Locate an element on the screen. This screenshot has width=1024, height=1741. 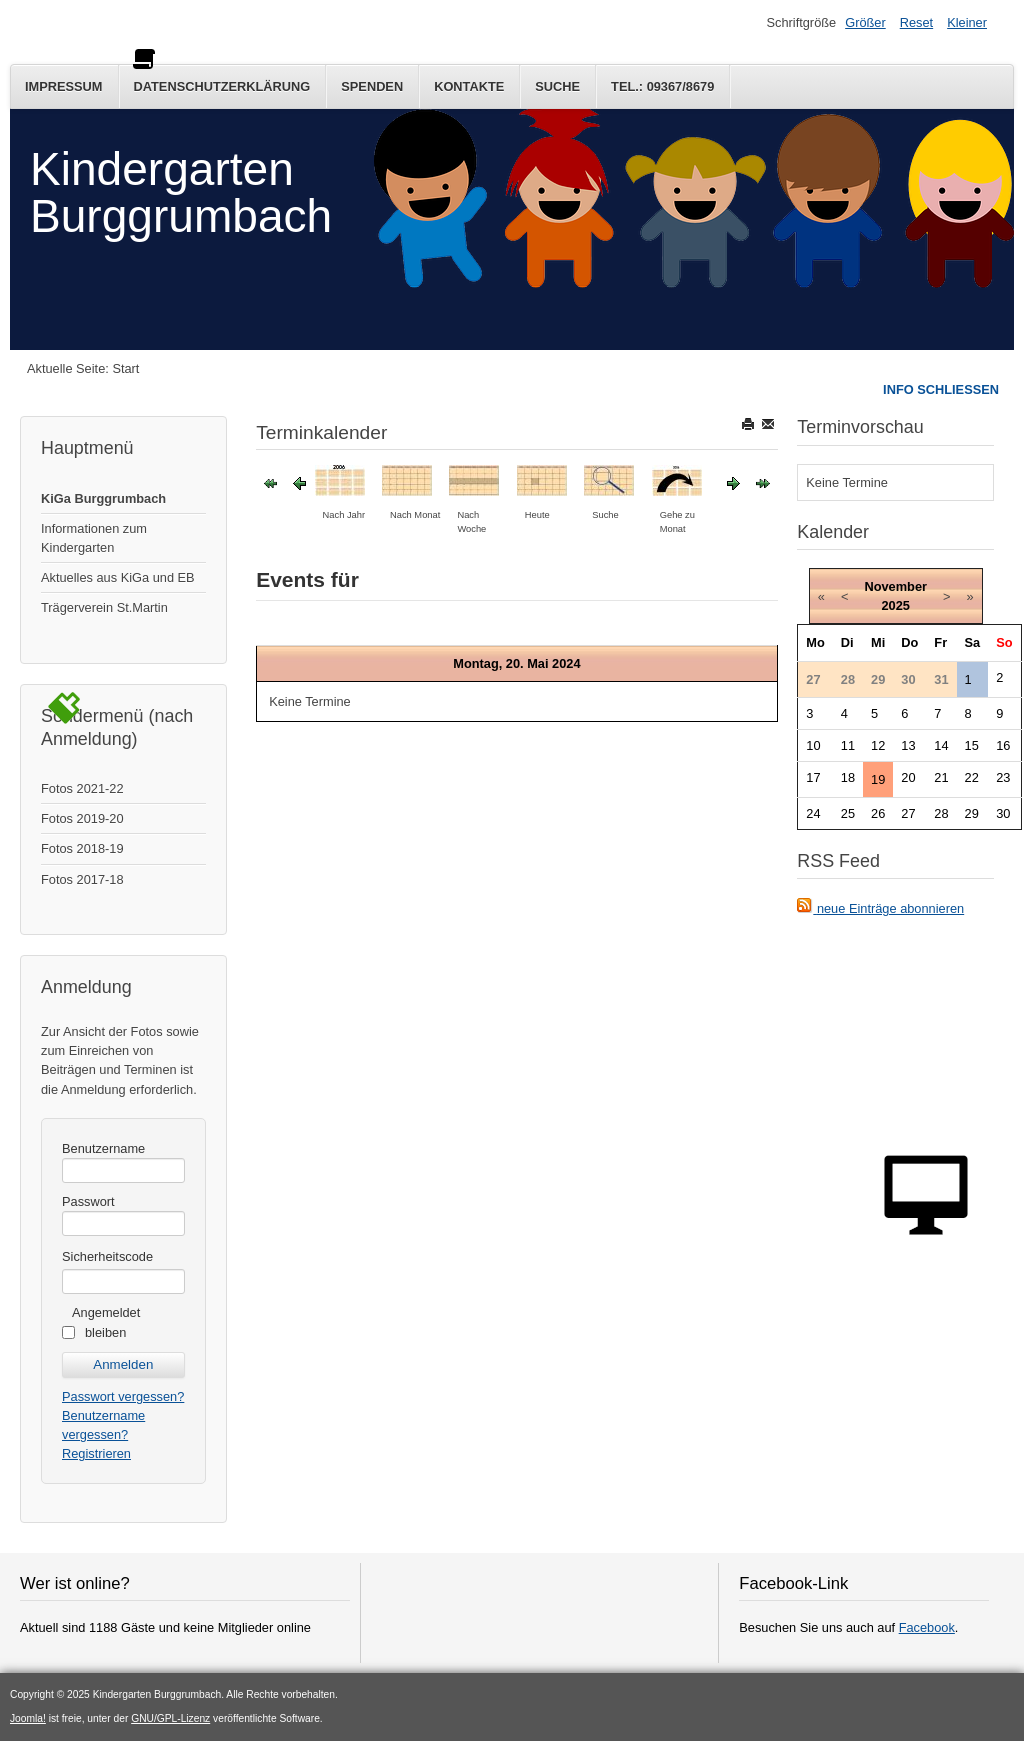
view document or file details is located at coordinates (144, 59).